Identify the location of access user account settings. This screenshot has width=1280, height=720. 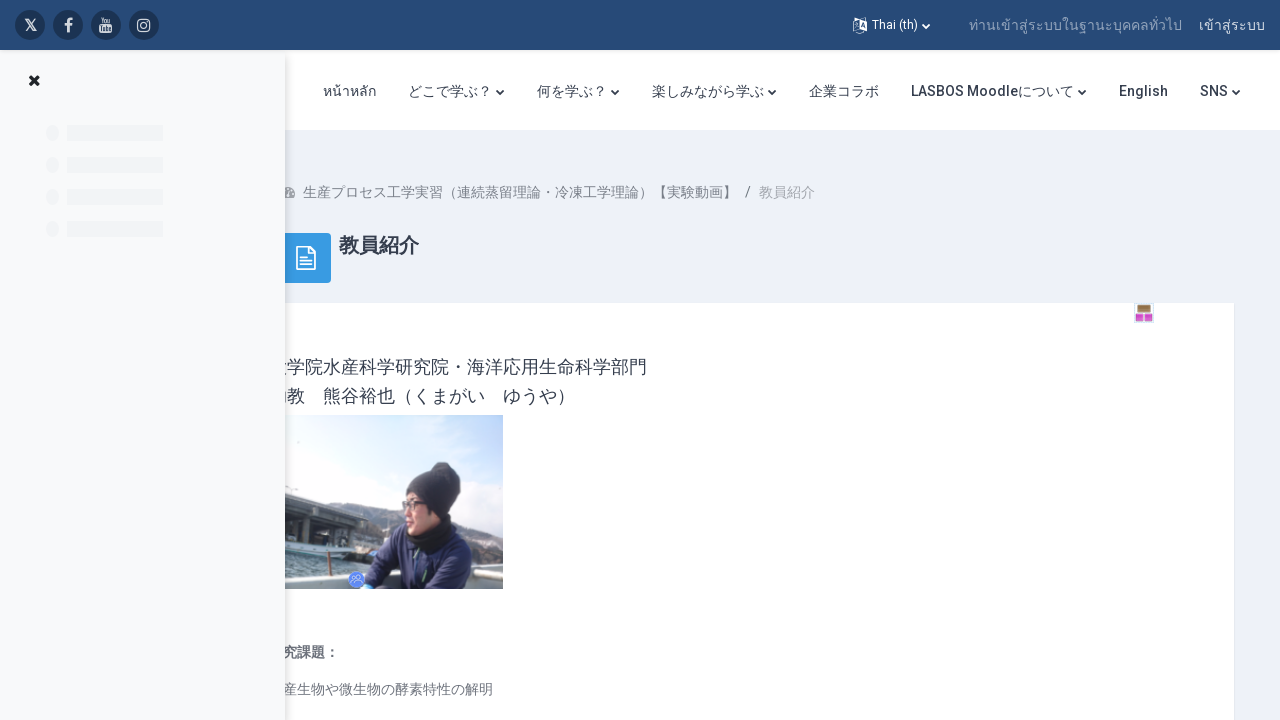
(356, 579).